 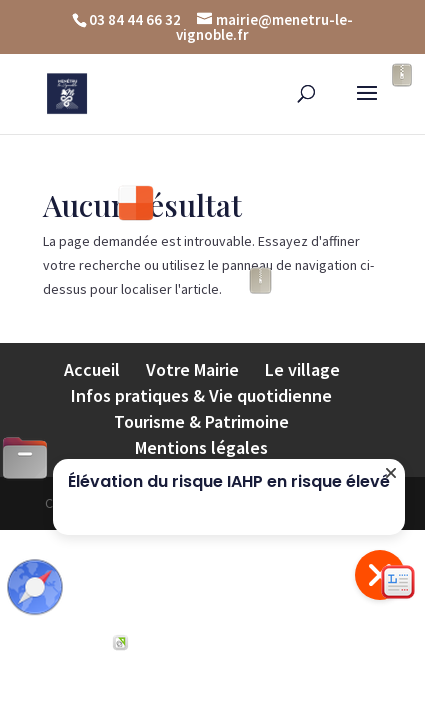 What do you see at coordinates (120, 642) in the screenshot?
I see `open kig interactive geometry application` at bounding box center [120, 642].